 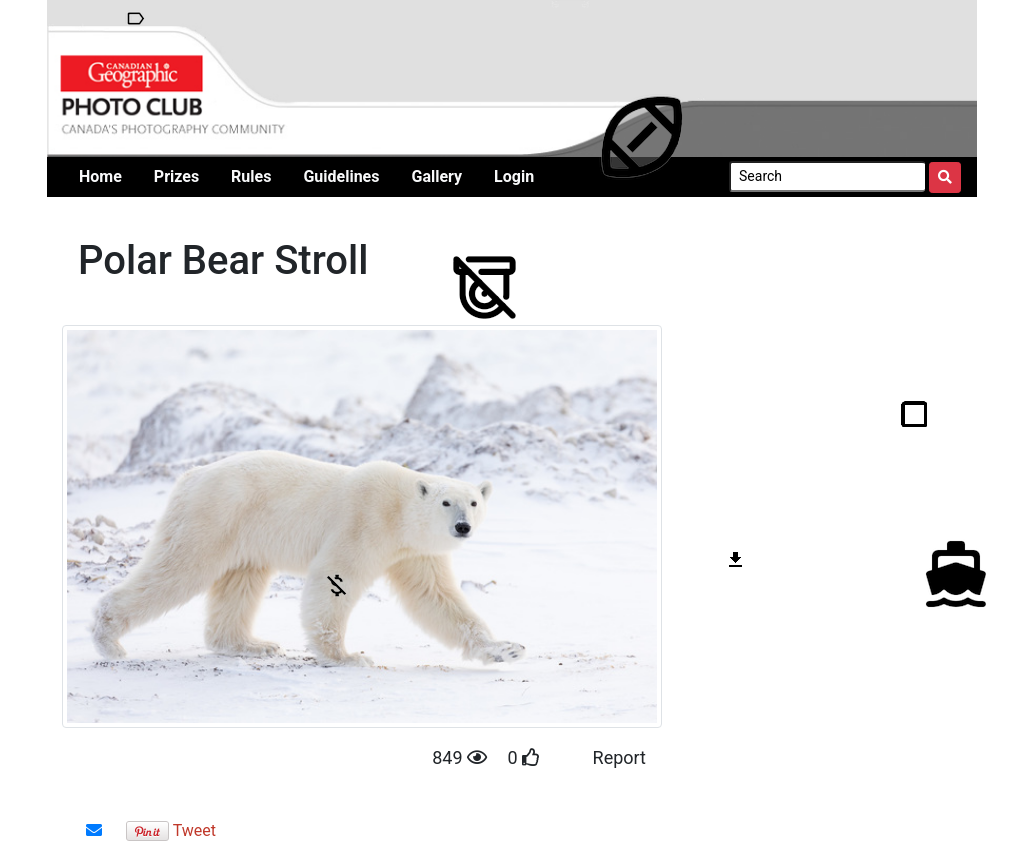 What do you see at coordinates (735, 559) in the screenshot?
I see `download a file or app` at bounding box center [735, 559].